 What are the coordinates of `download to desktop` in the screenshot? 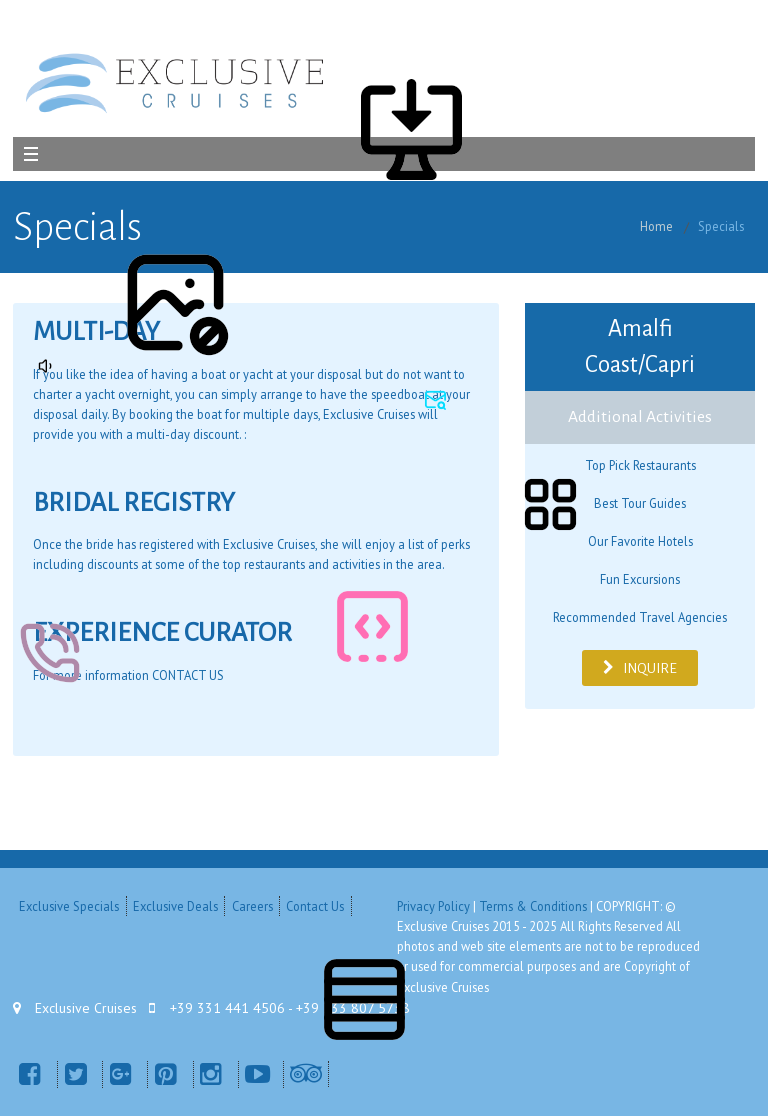 It's located at (411, 129).